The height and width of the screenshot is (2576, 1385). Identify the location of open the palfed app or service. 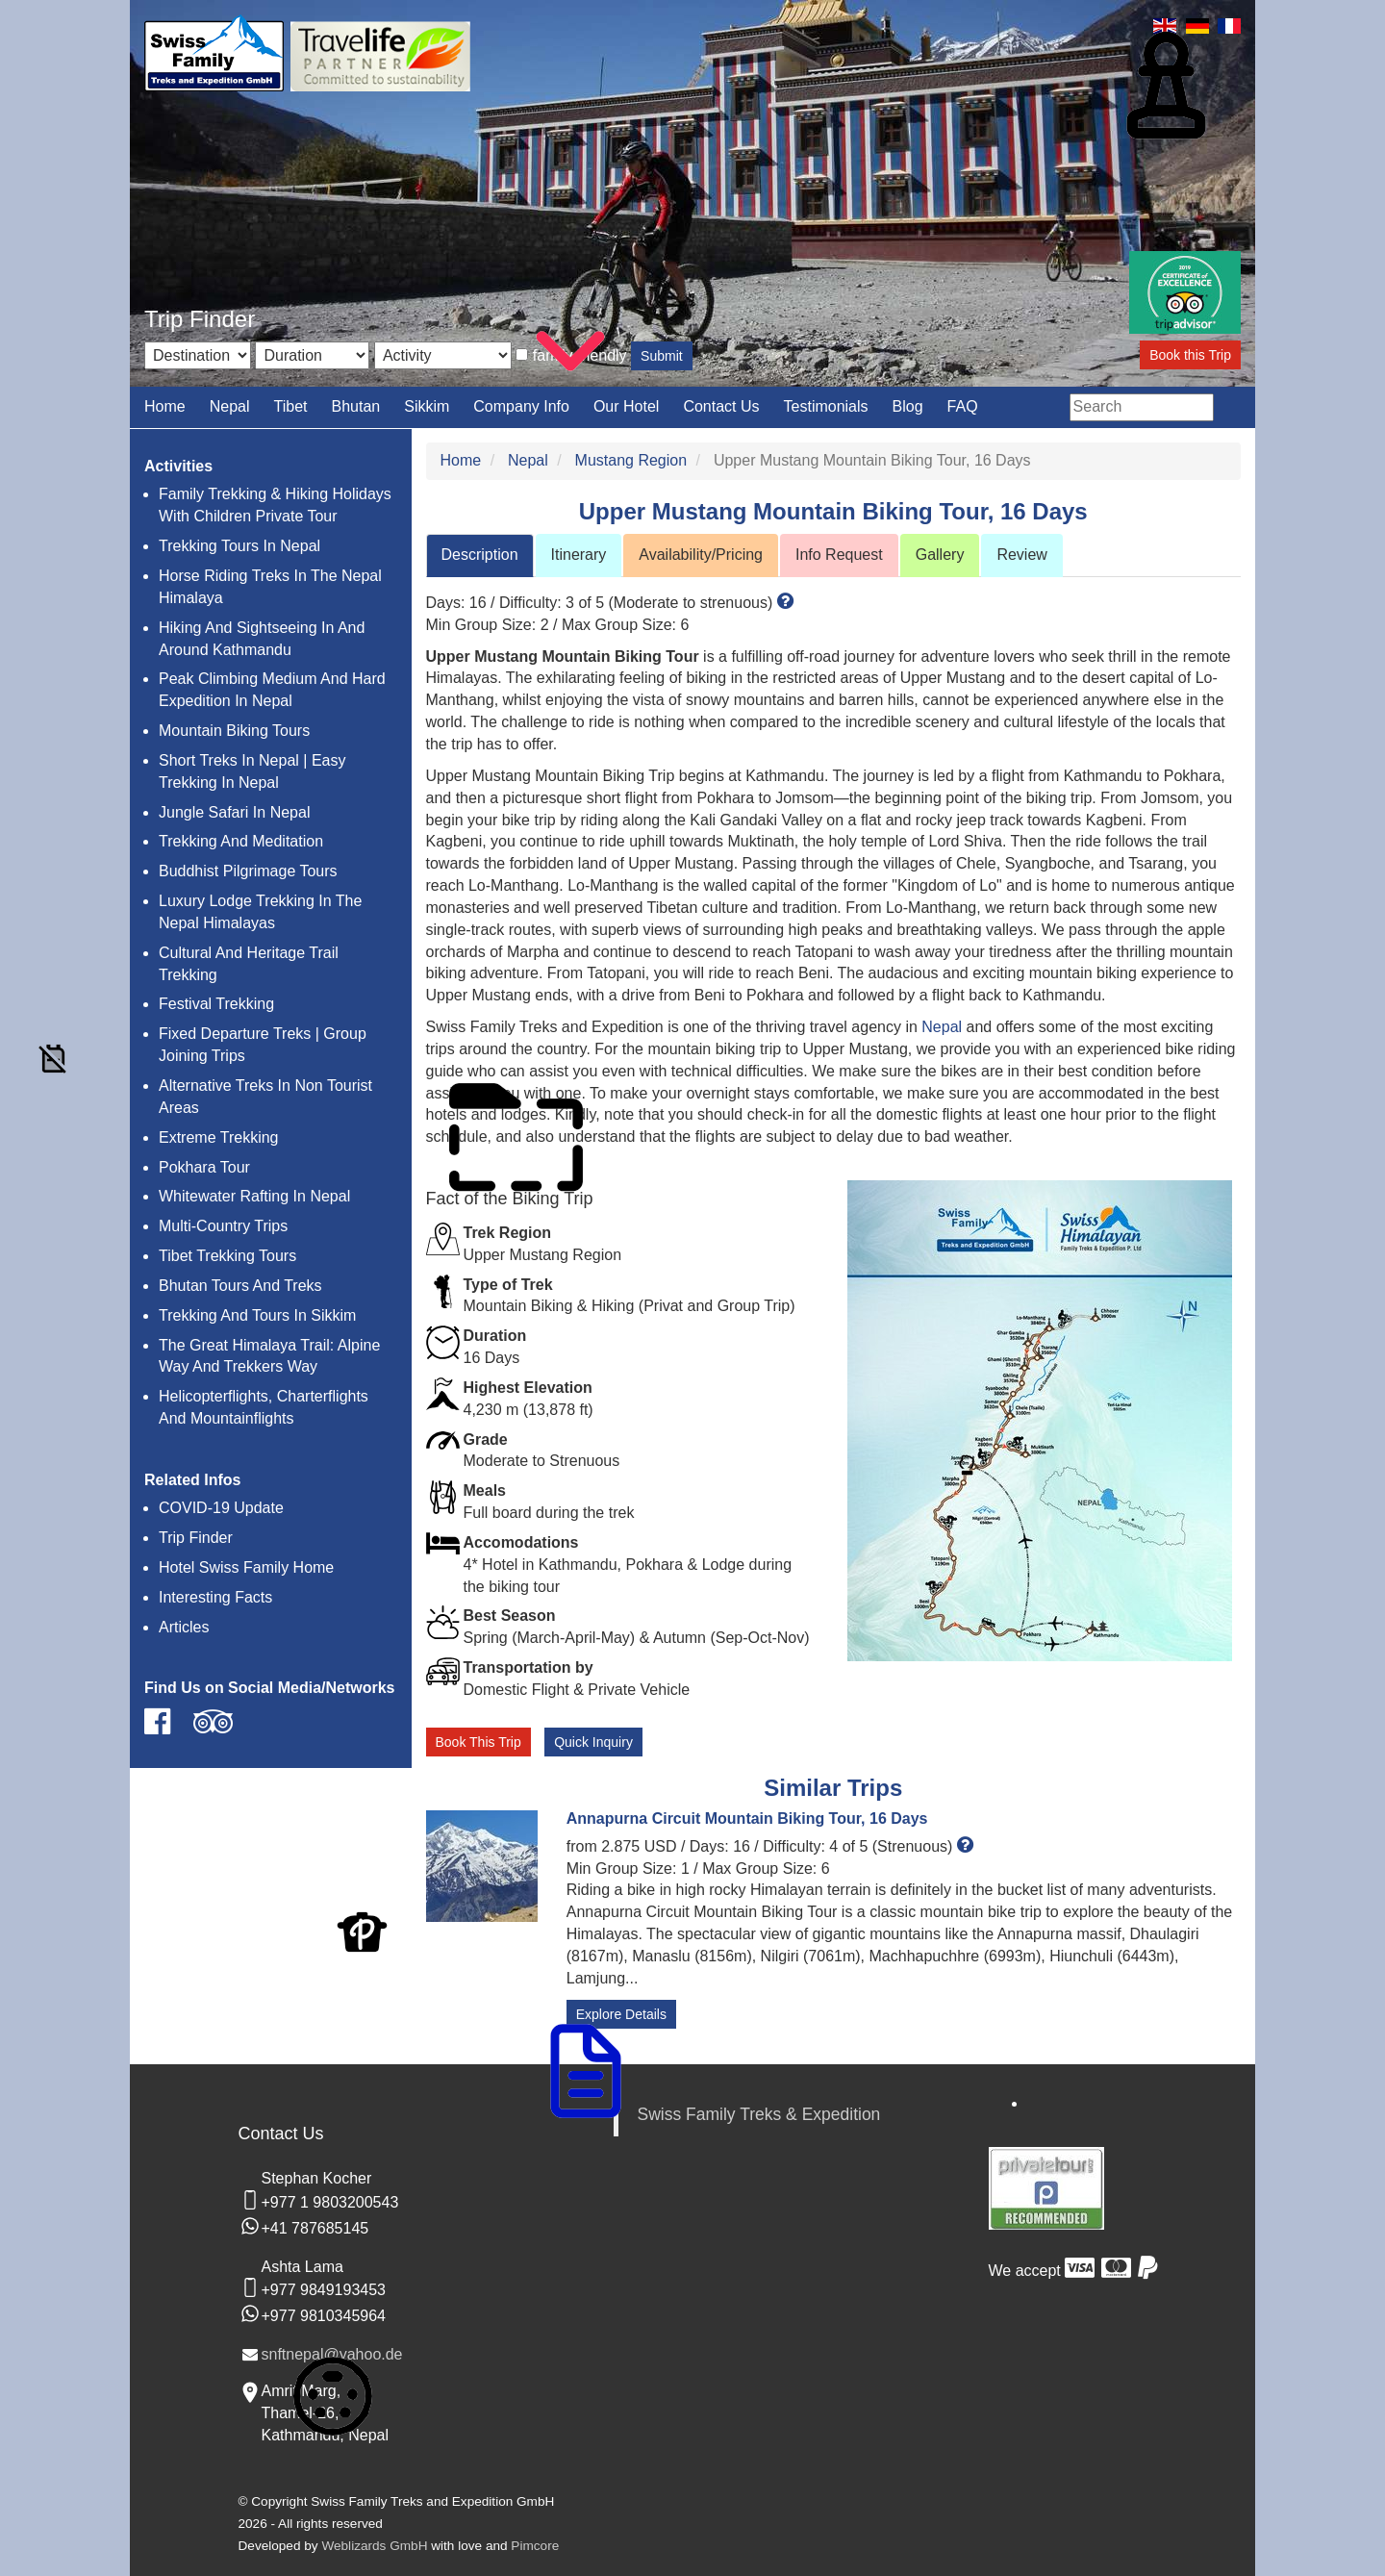
(362, 1932).